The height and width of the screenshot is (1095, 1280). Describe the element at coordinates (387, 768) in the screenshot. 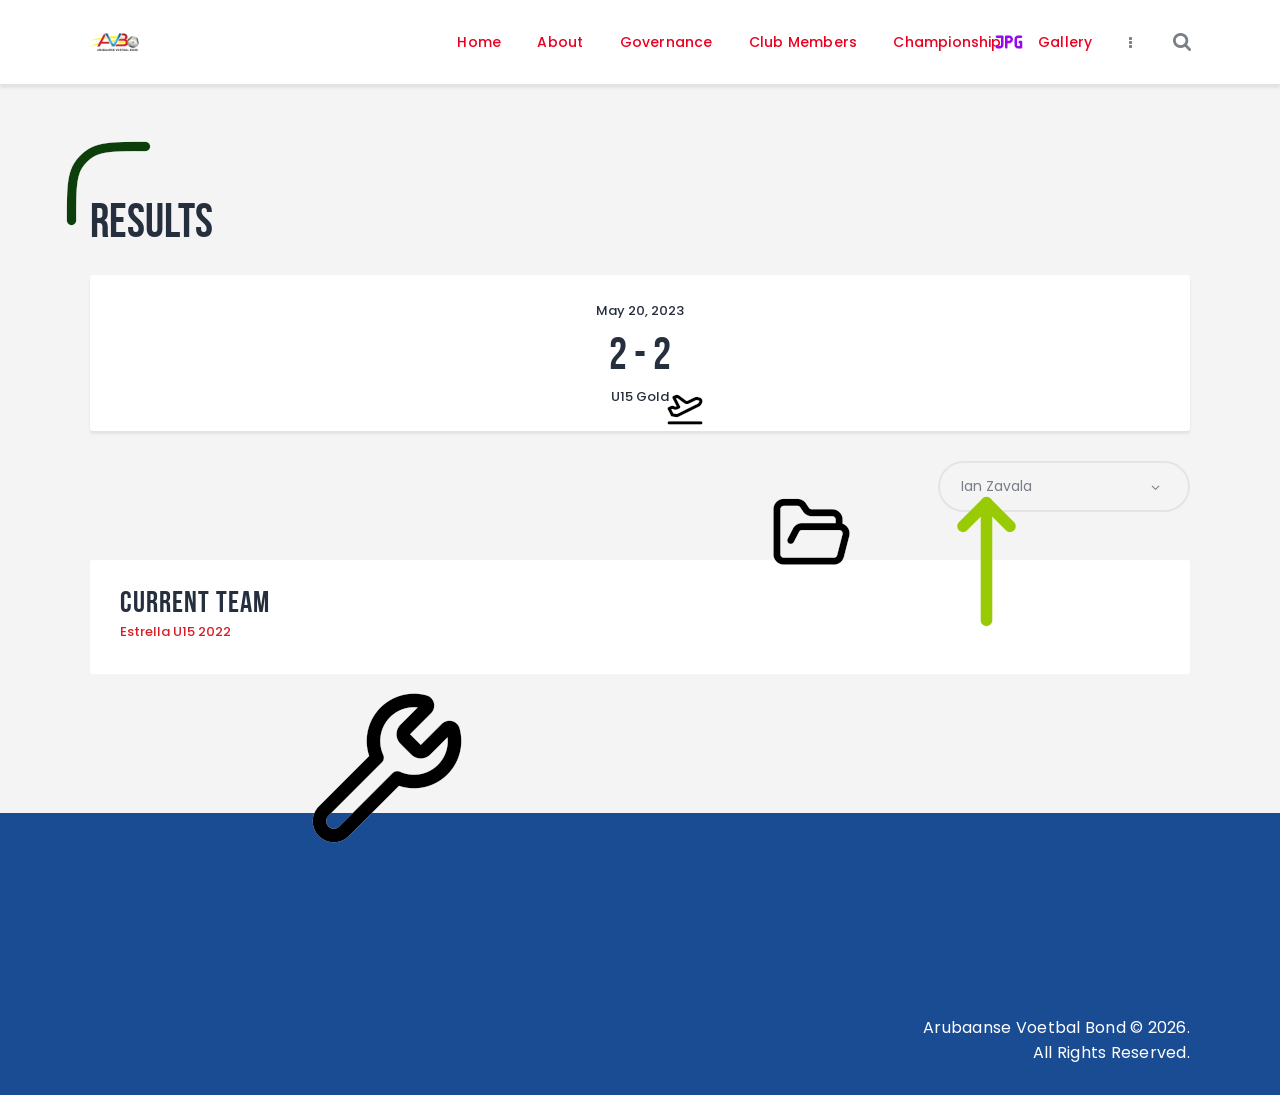

I see `access settings or configuration options` at that location.